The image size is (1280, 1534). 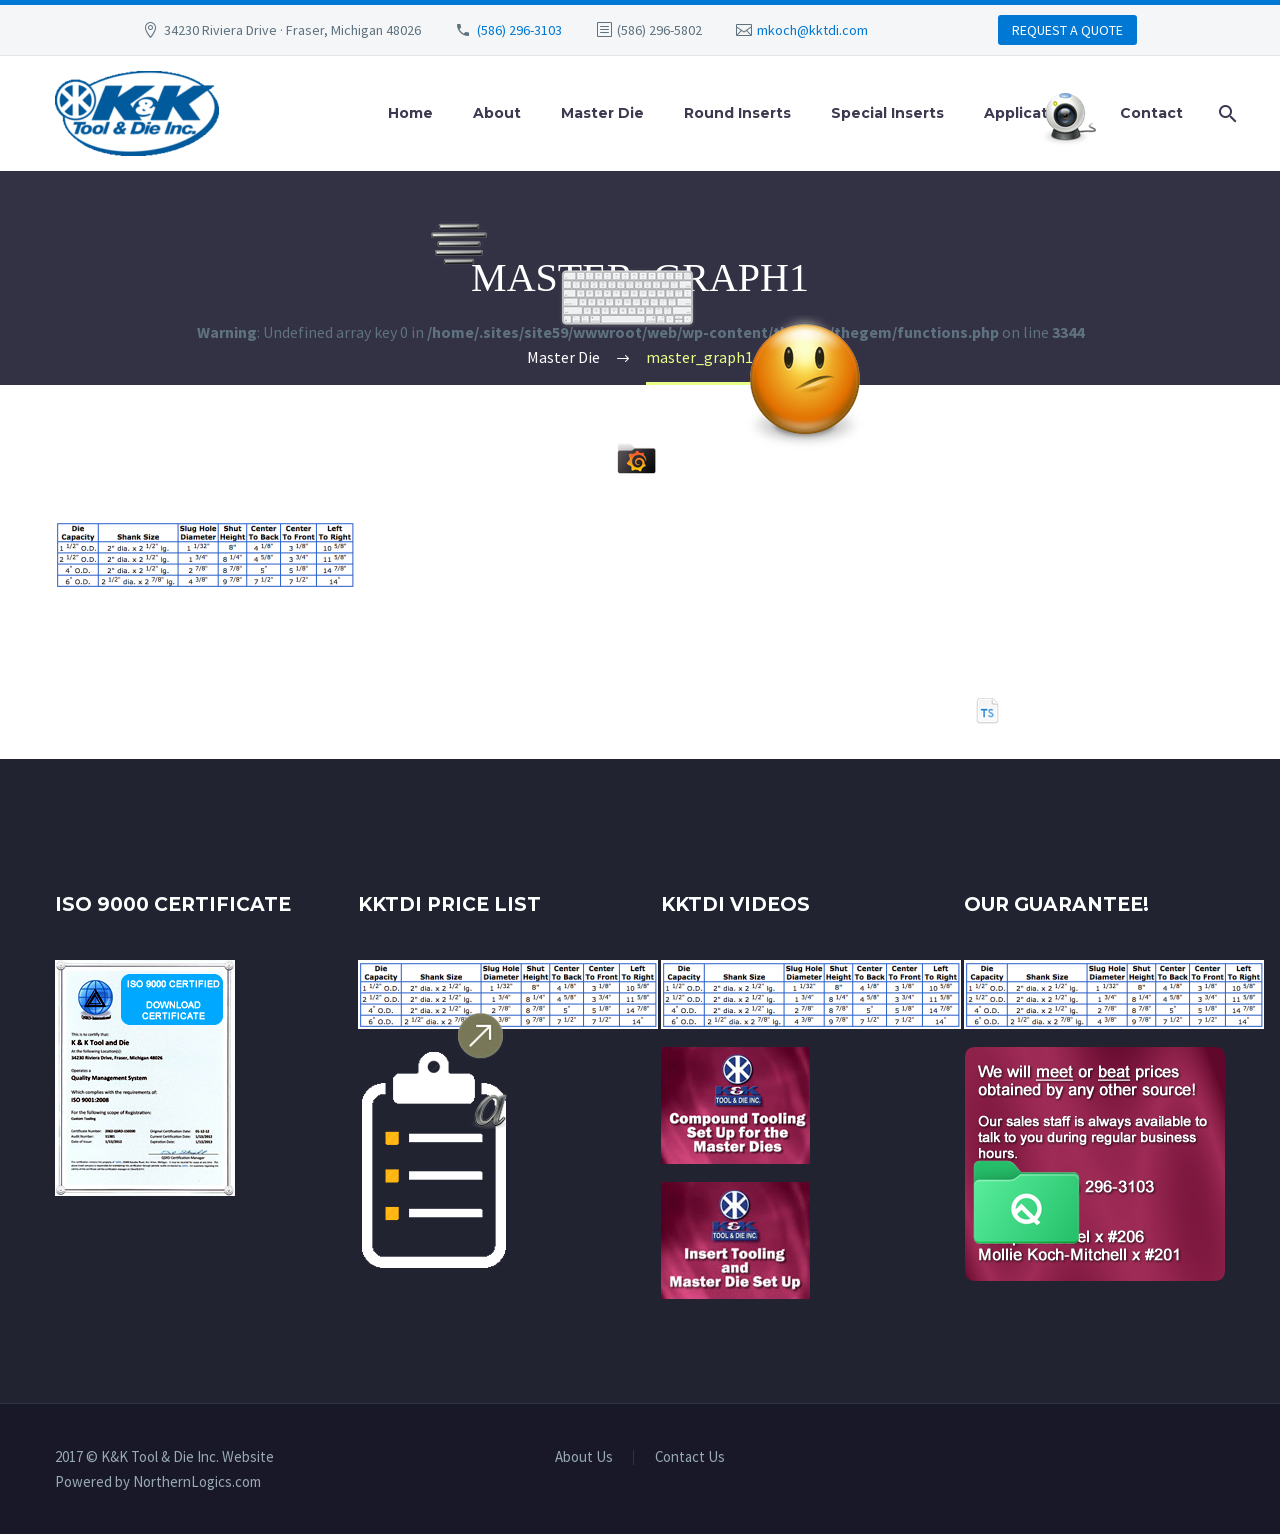 What do you see at coordinates (636, 459) in the screenshot?
I see `open grafana project folder` at bounding box center [636, 459].